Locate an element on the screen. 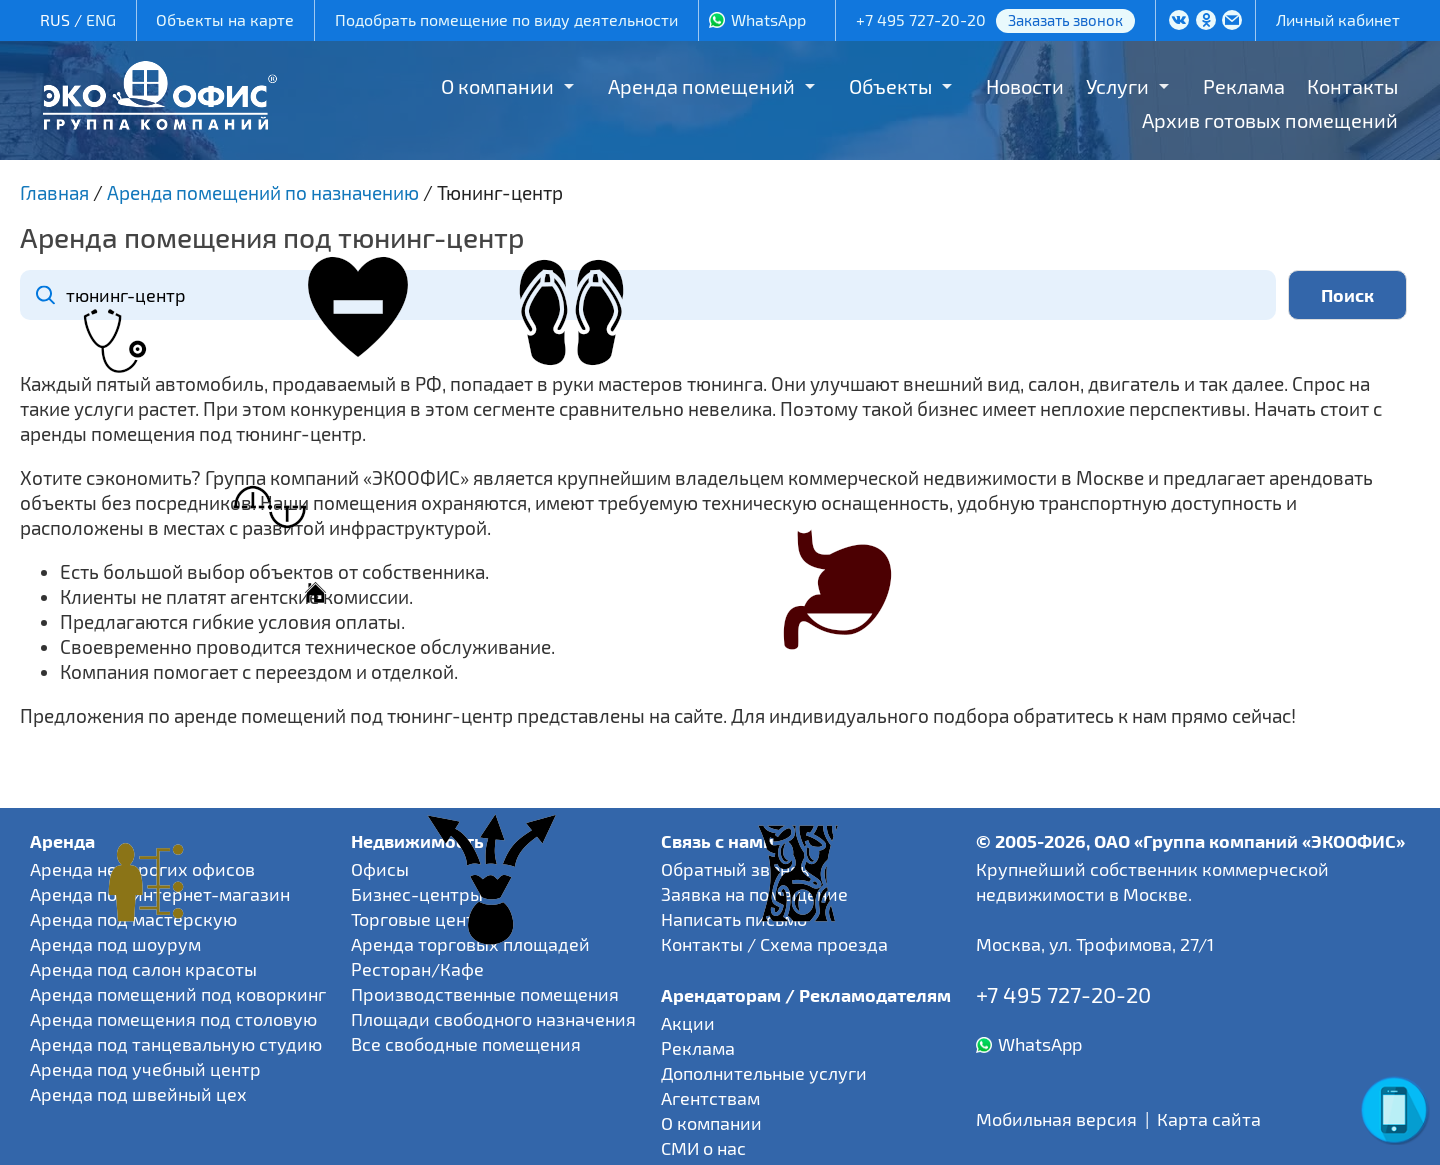 The image size is (1440, 1165). browse beach or summer-related content is located at coordinates (571, 312).